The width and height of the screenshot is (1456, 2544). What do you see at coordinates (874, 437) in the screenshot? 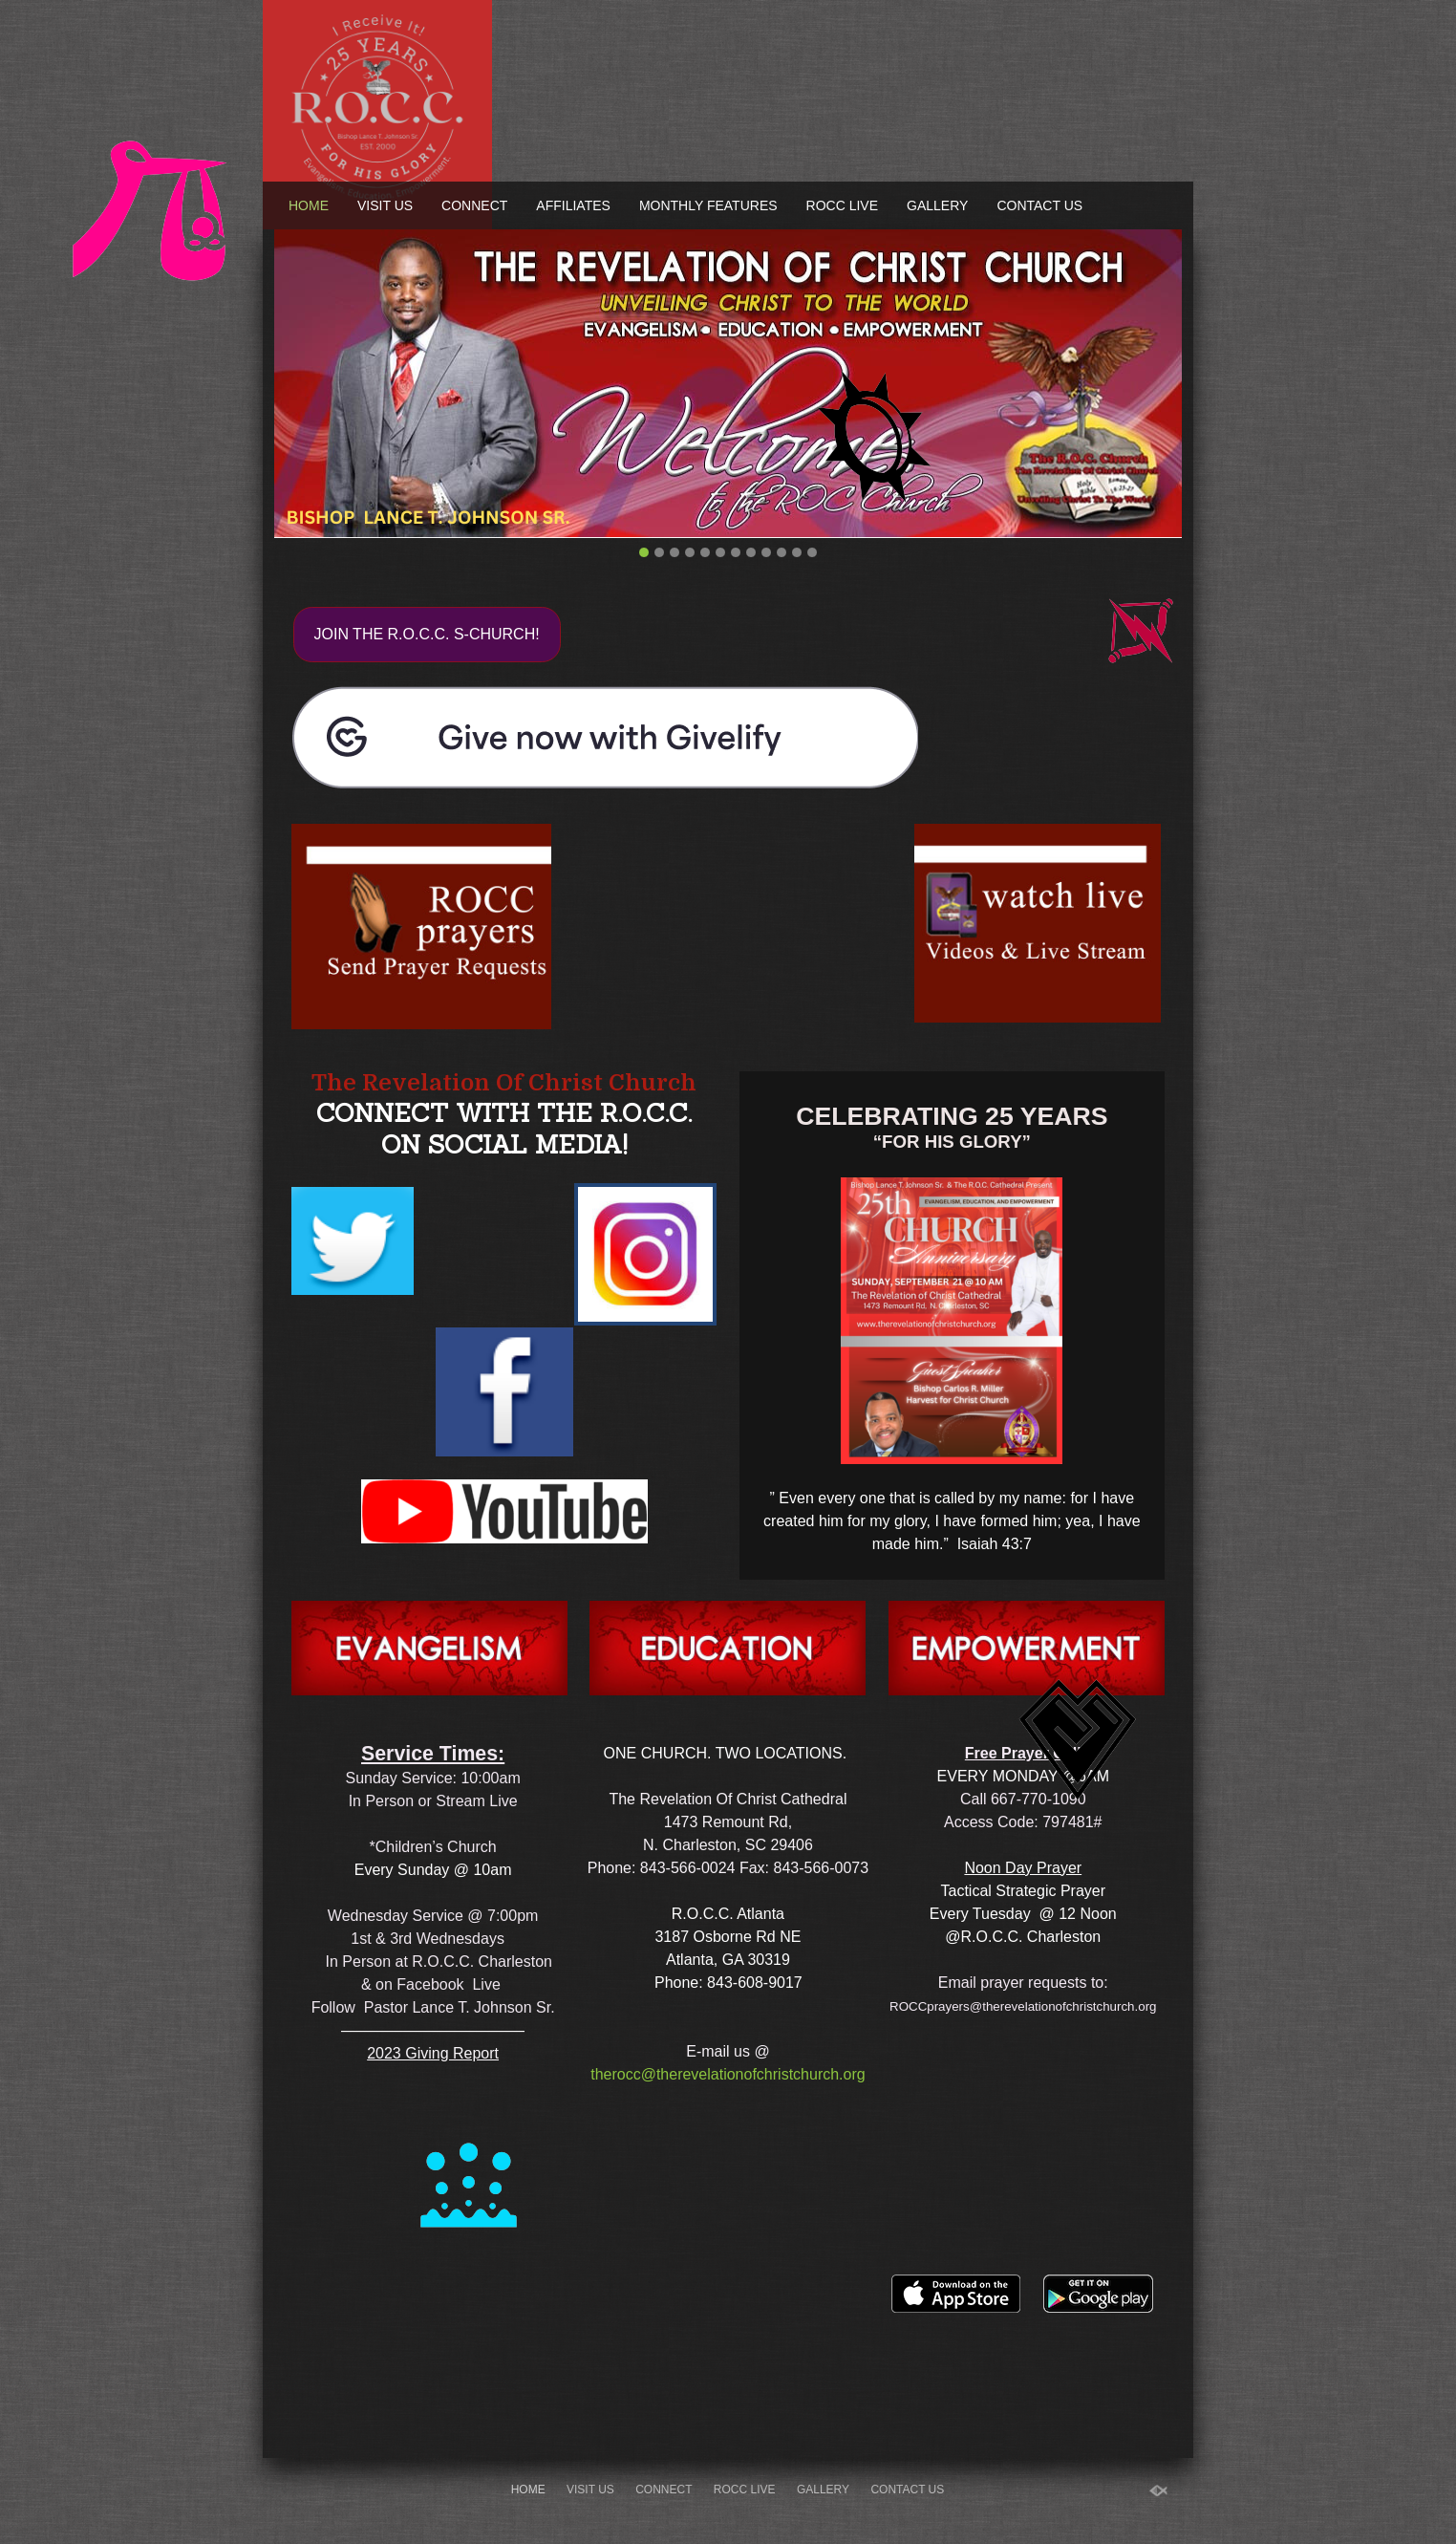
I see `equip a spiked collar accessory to your pet or character` at bounding box center [874, 437].